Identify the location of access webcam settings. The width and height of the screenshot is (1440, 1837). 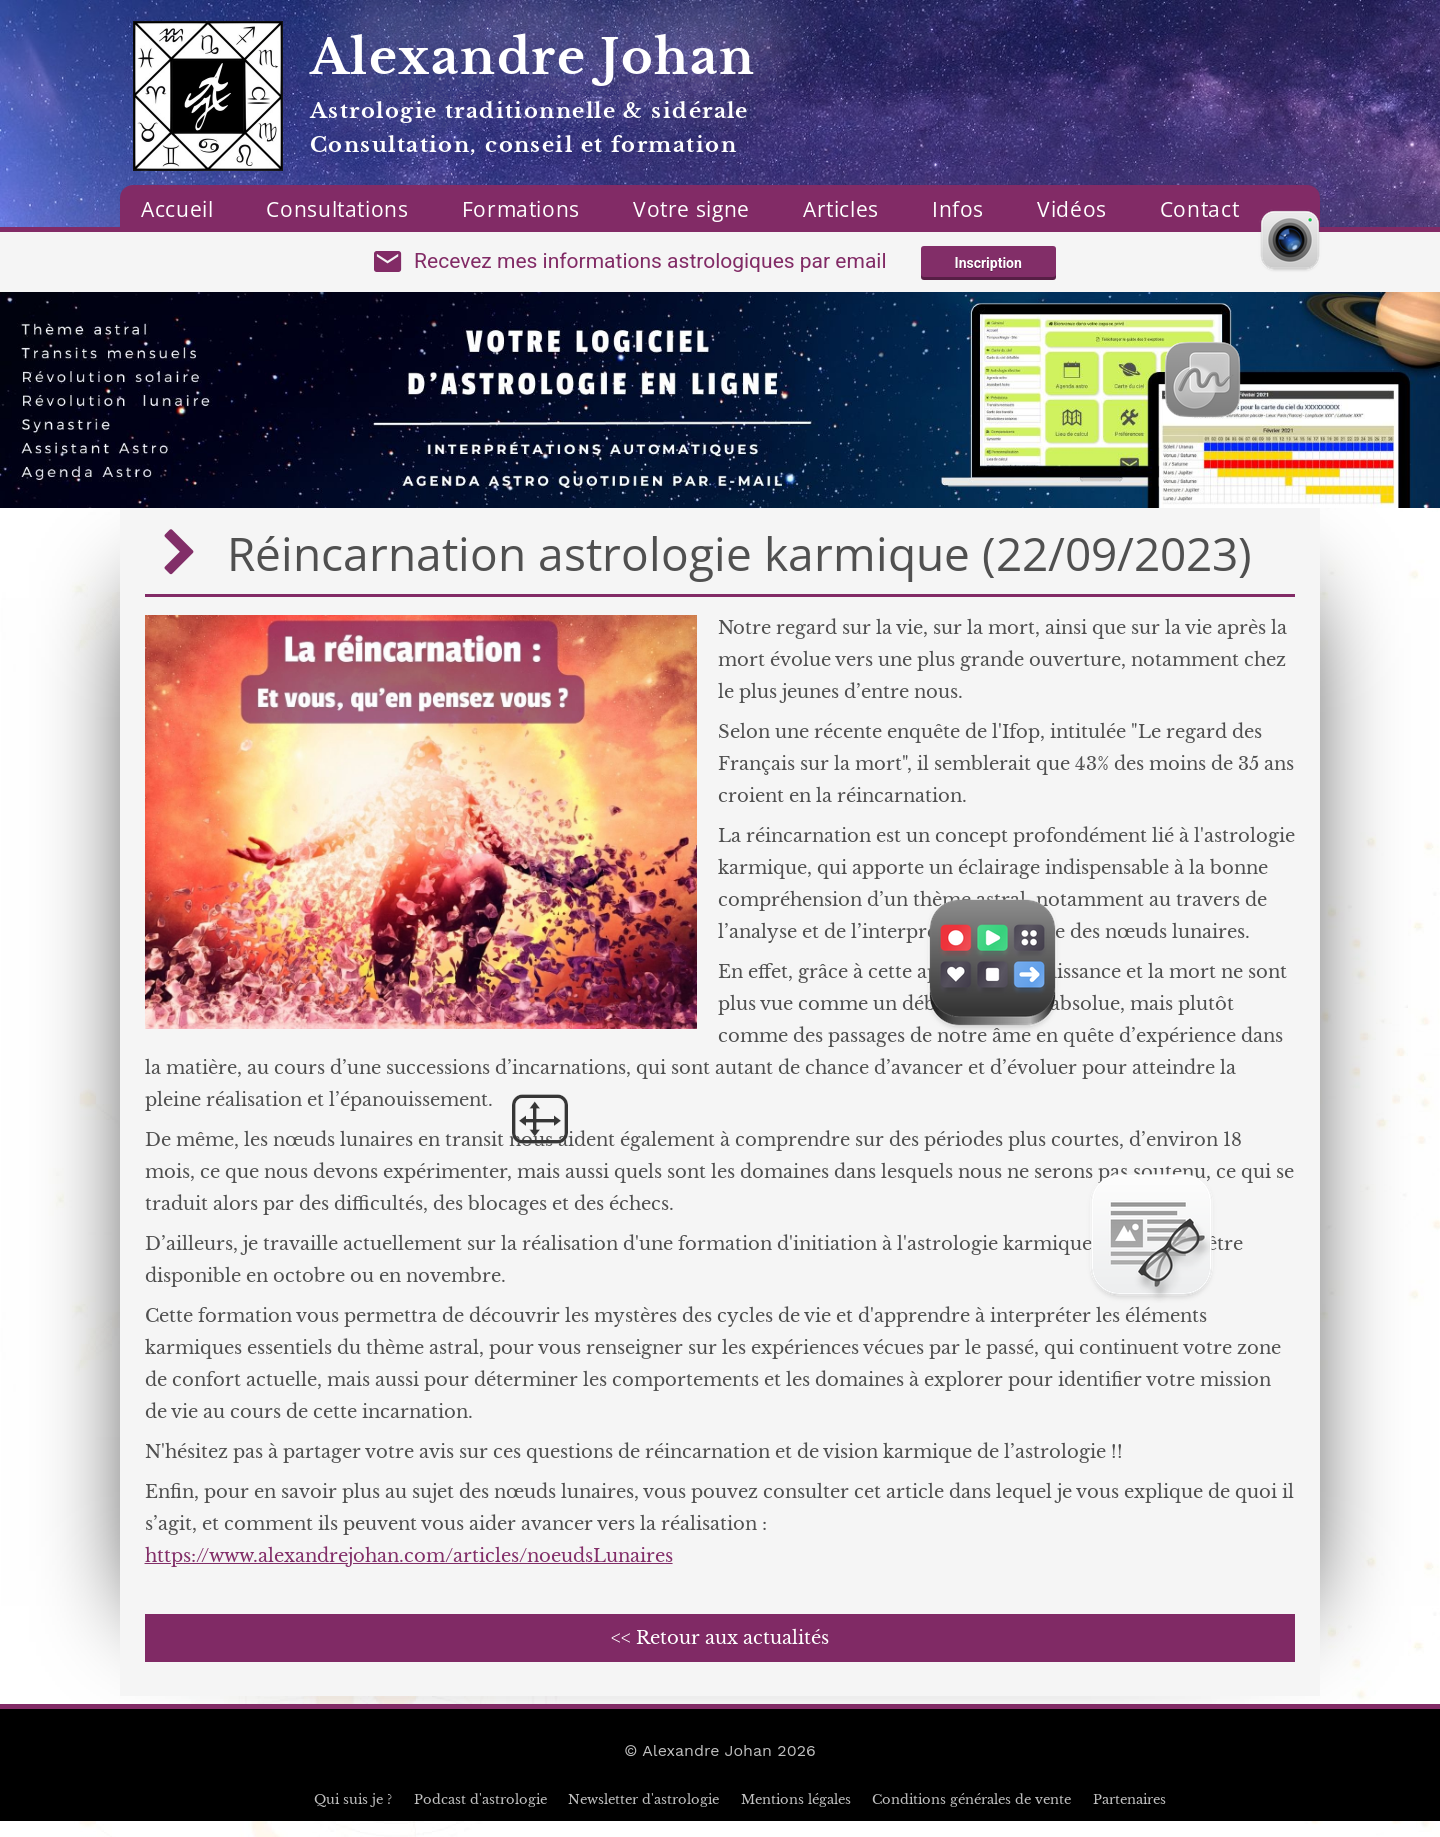
(1290, 240).